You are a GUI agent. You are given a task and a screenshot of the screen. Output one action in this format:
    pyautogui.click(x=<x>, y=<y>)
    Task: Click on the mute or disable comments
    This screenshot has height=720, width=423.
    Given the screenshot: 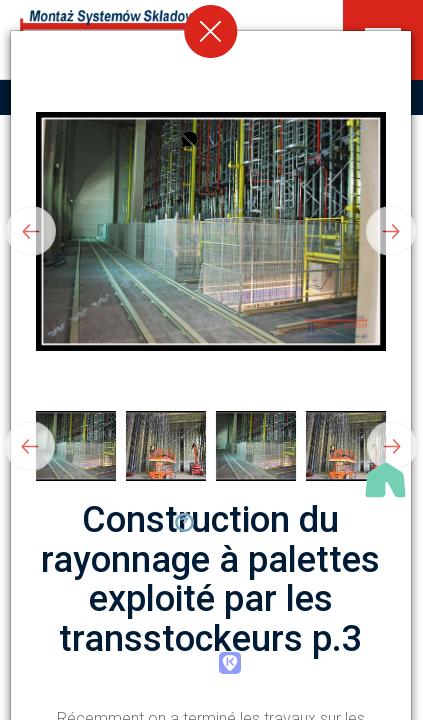 What is the action you would take?
    pyautogui.click(x=189, y=139)
    